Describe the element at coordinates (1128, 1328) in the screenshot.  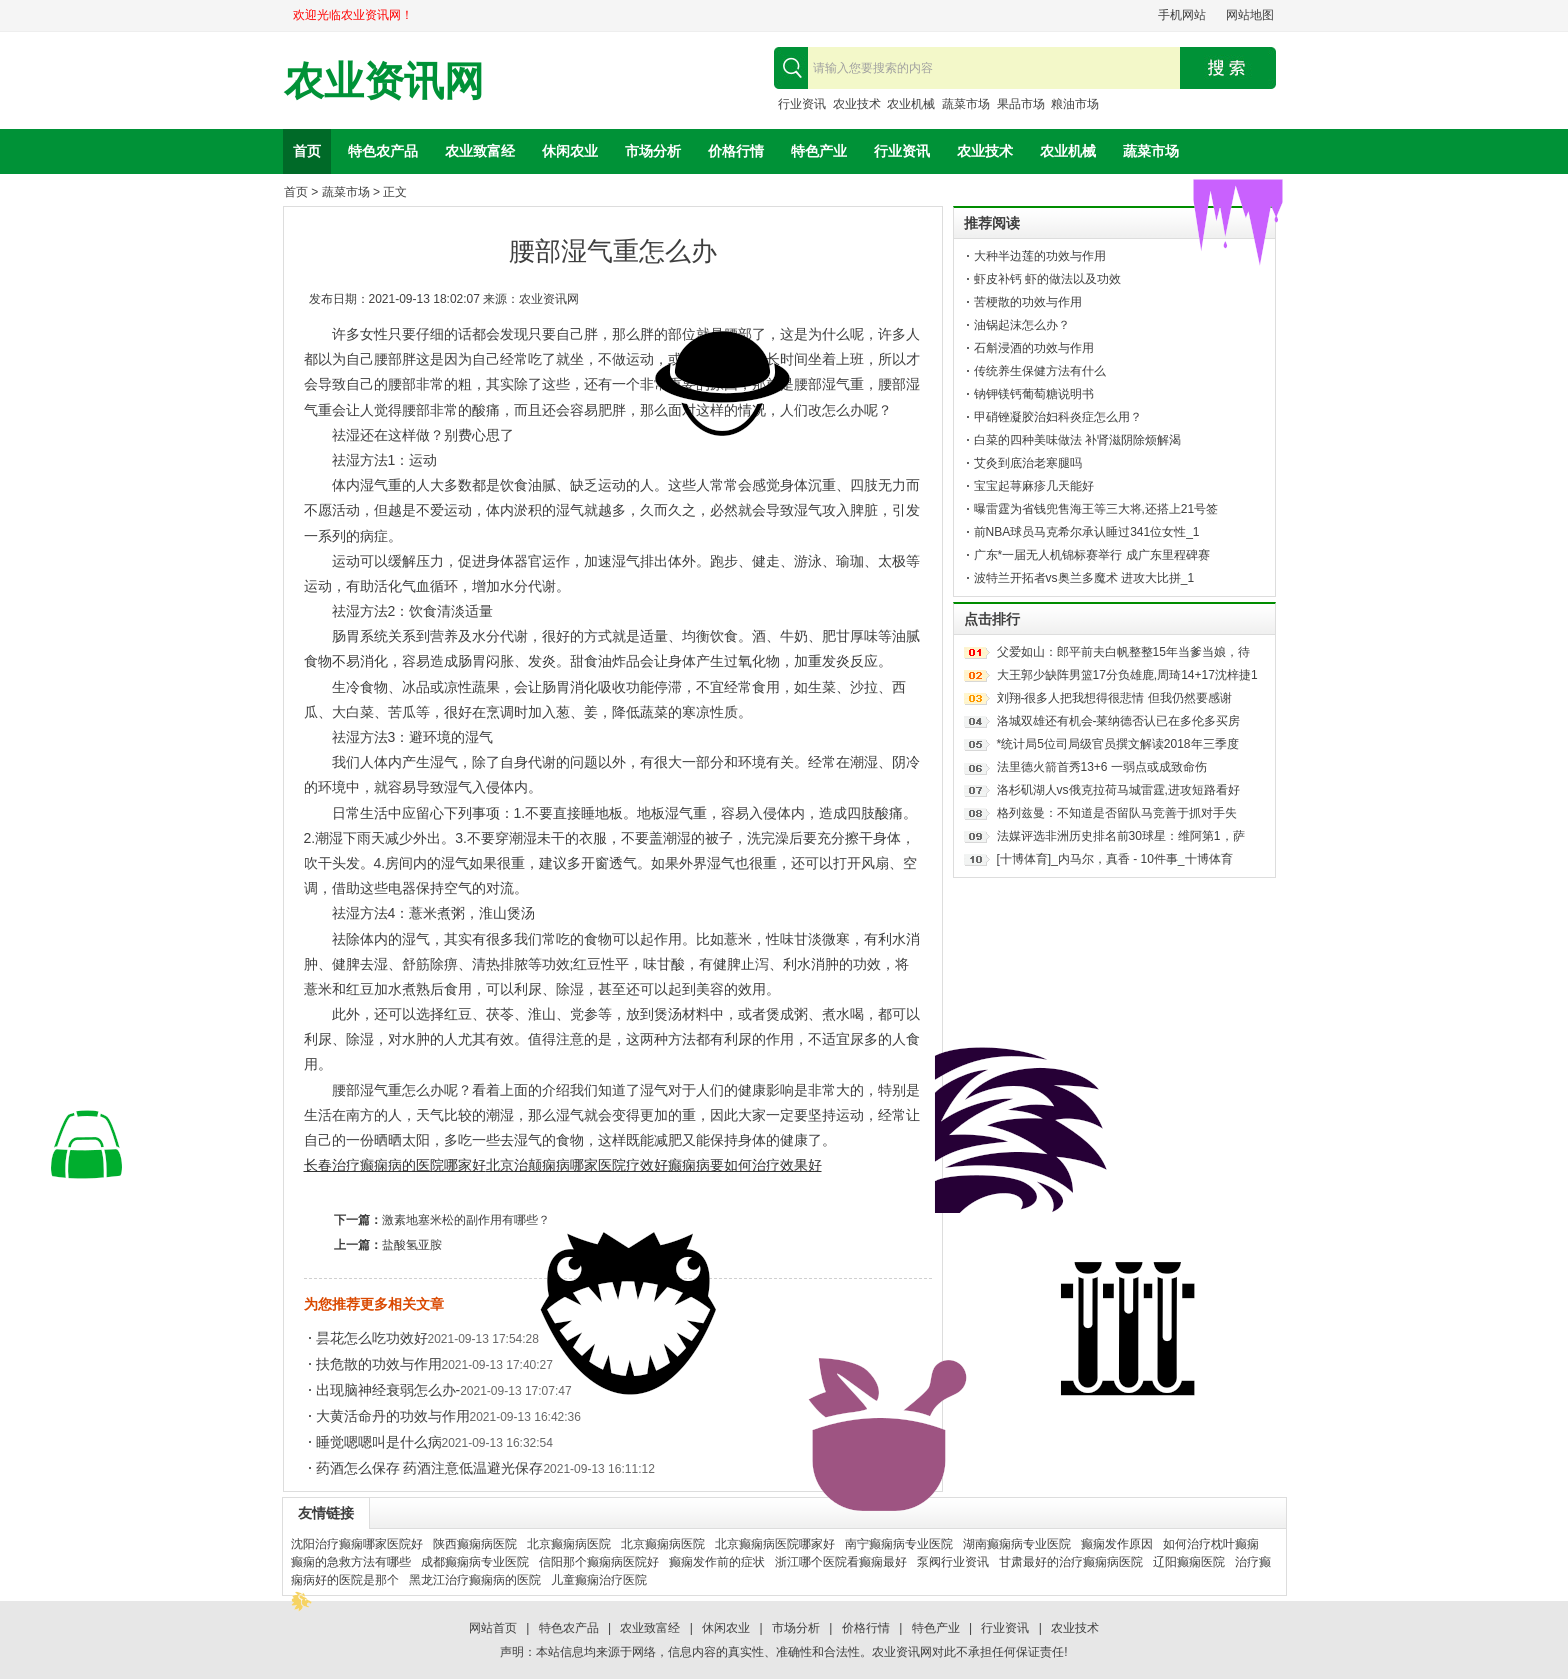
I see `access laboratory or experiment features` at that location.